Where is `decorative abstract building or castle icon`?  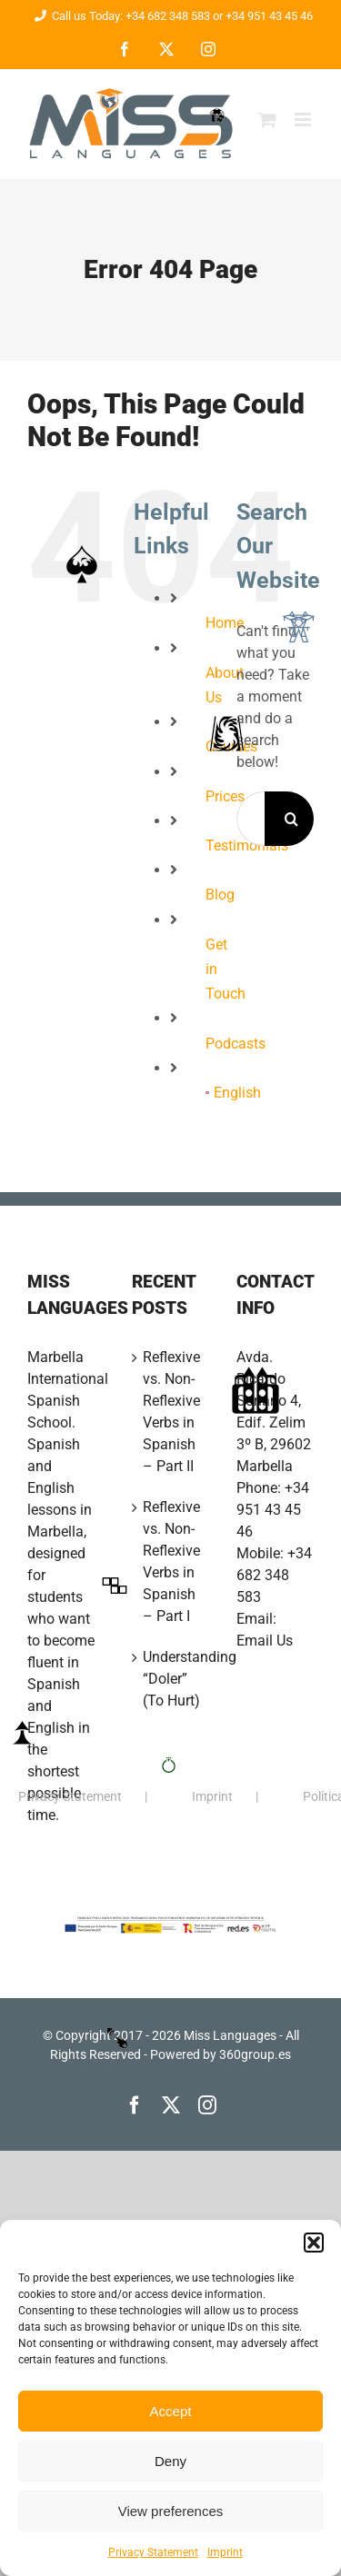
decorative abstract building or castle icon is located at coordinates (256, 1390).